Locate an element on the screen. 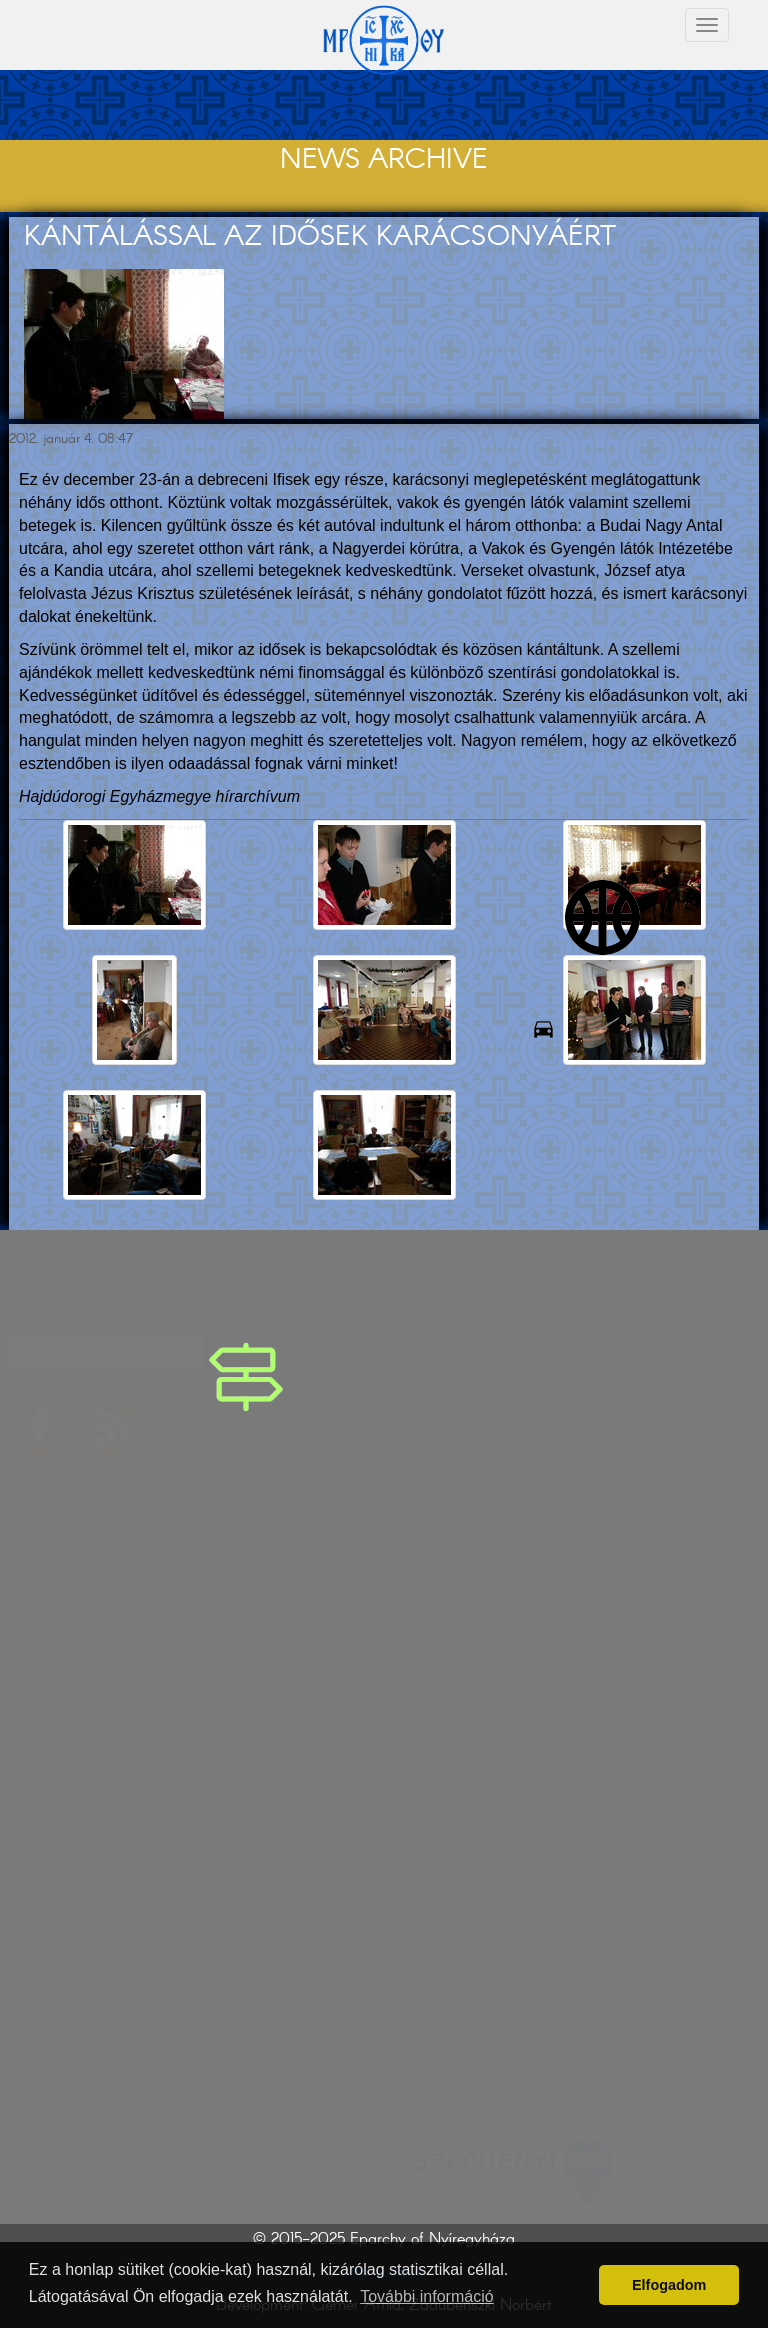 Image resolution: width=768 pixels, height=2328 pixels. time to leave notification for upcoming trip is located at coordinates (543, 1029).